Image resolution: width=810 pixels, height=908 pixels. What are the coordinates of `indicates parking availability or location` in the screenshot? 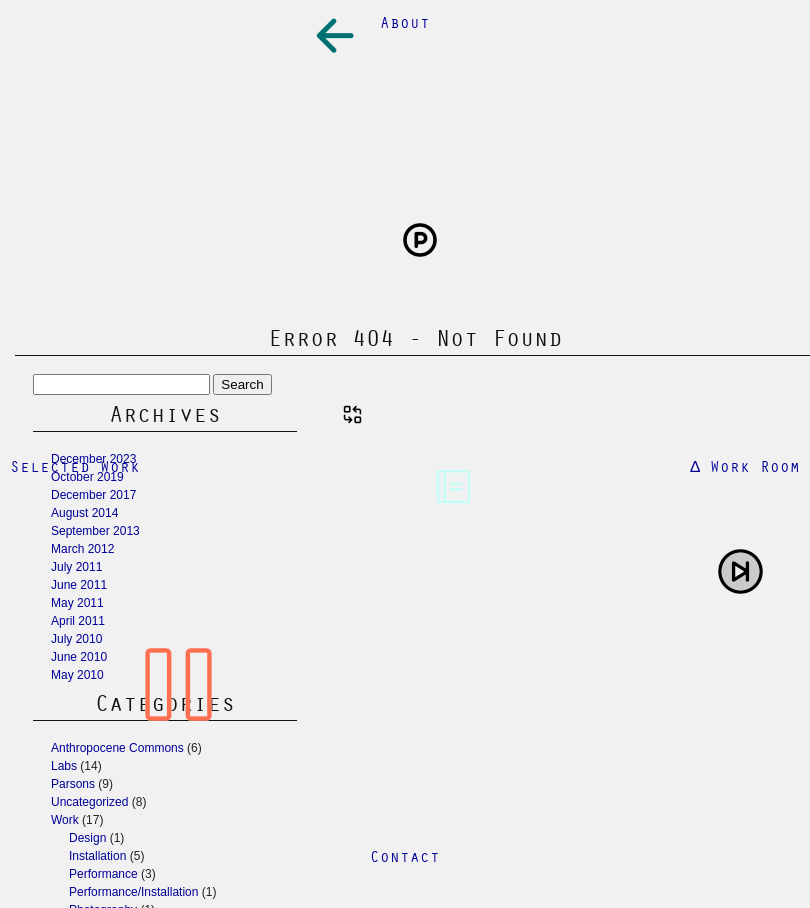 It's located at (420, 240).